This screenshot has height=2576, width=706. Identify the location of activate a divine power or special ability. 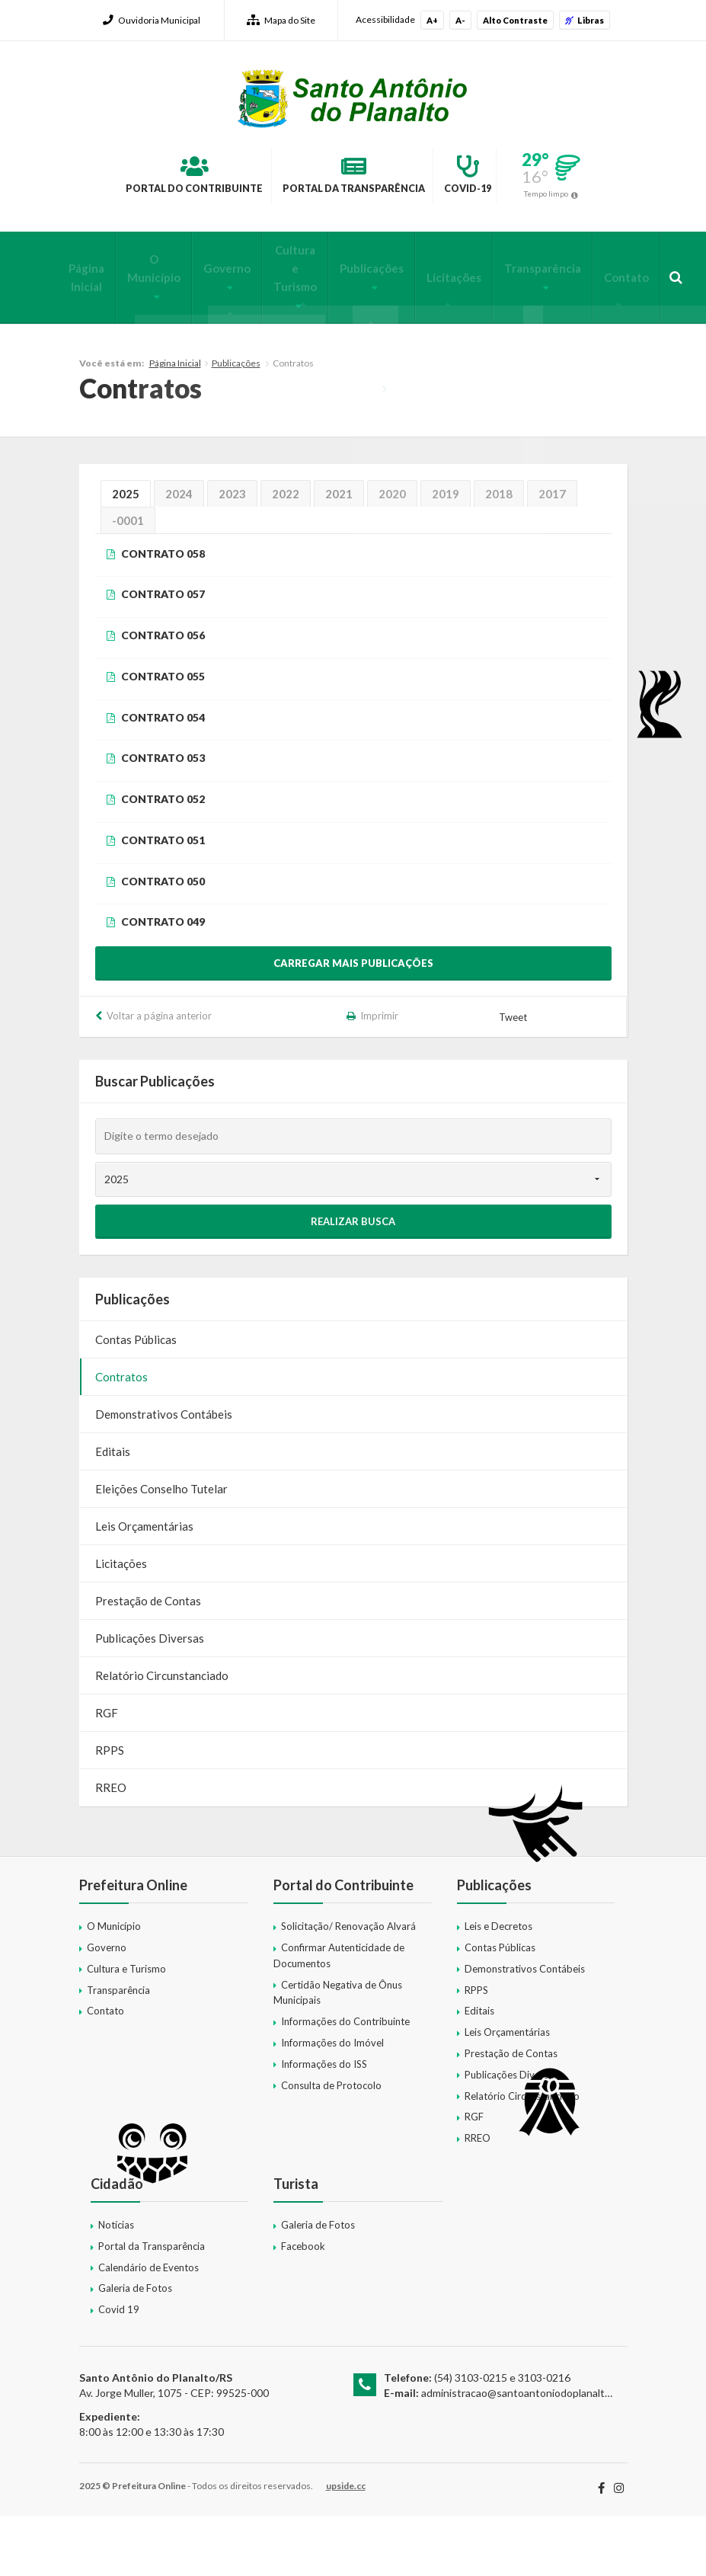
(535, 1830).